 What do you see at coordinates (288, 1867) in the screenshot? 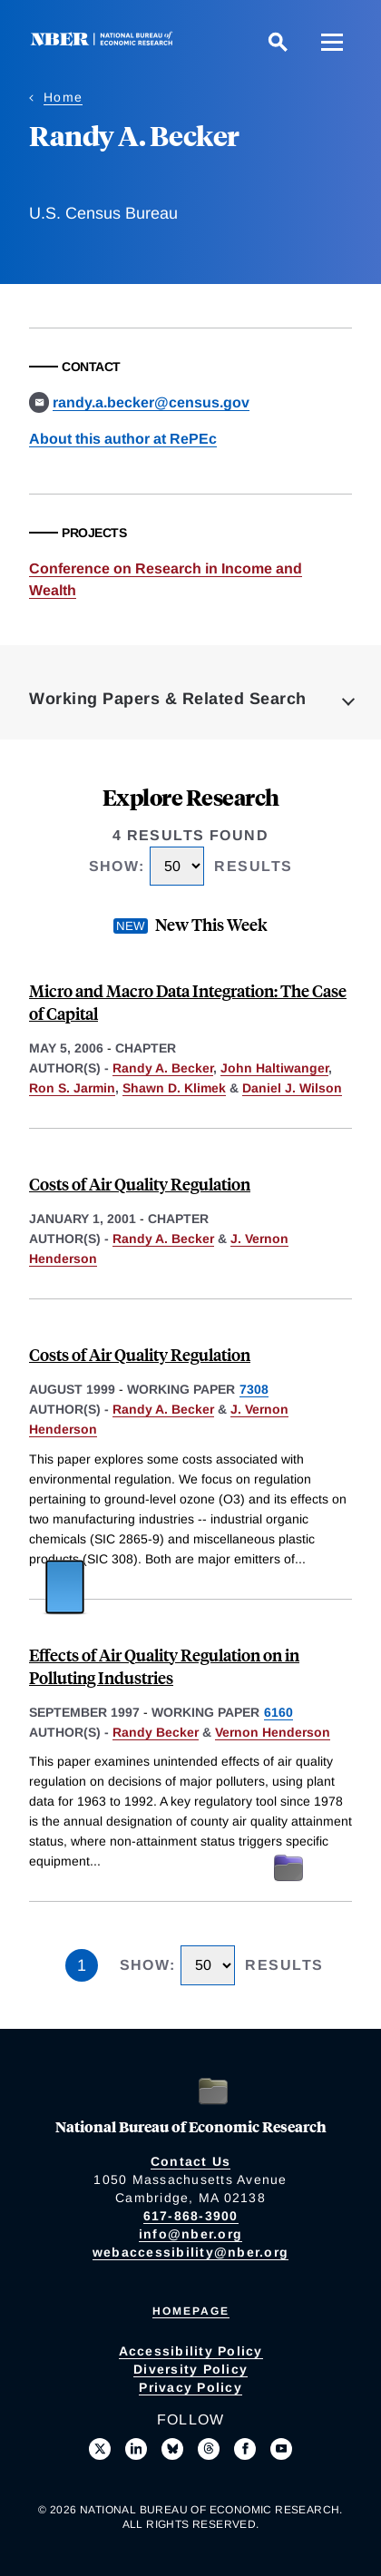
I see `indicates an open or expanded folder` at bounding box center [288, 1867].